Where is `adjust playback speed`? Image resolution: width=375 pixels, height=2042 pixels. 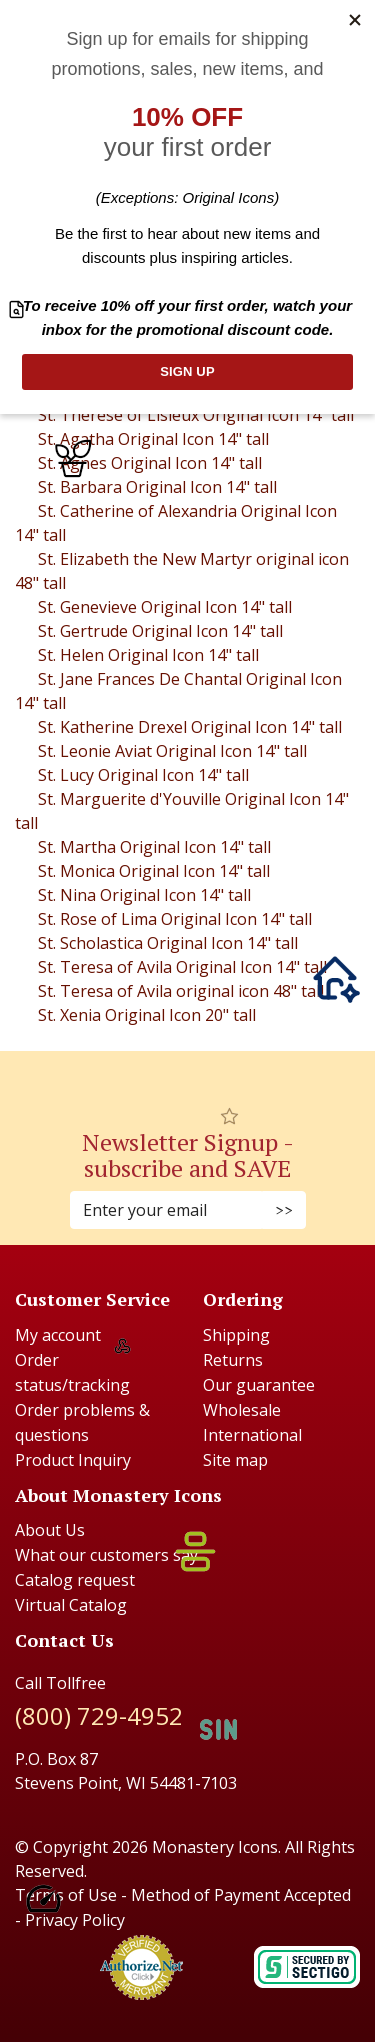
adjust playback speed is located at coordinates (43, 1898).